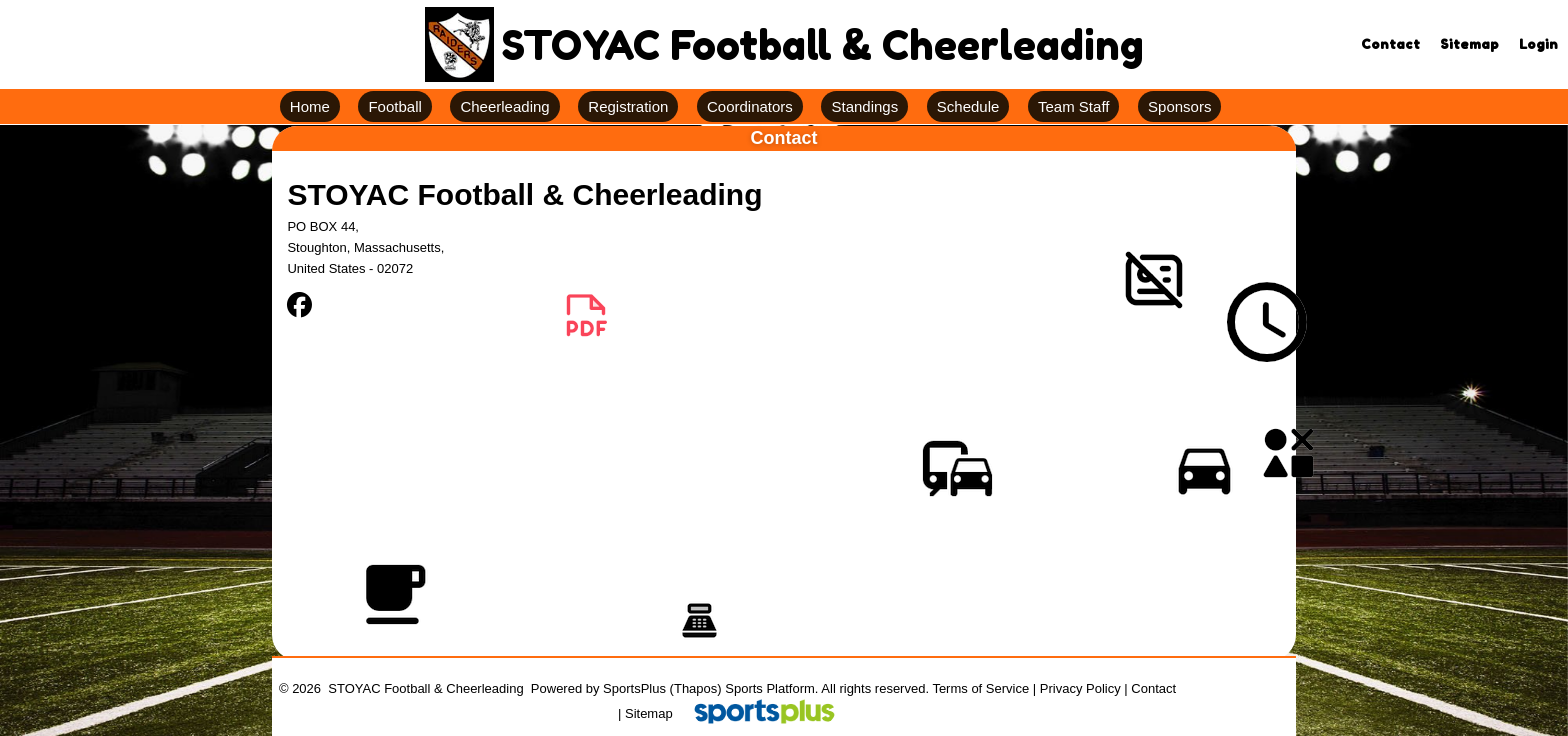  I want to click on access café or coffee shop locations, so click(392, 594).